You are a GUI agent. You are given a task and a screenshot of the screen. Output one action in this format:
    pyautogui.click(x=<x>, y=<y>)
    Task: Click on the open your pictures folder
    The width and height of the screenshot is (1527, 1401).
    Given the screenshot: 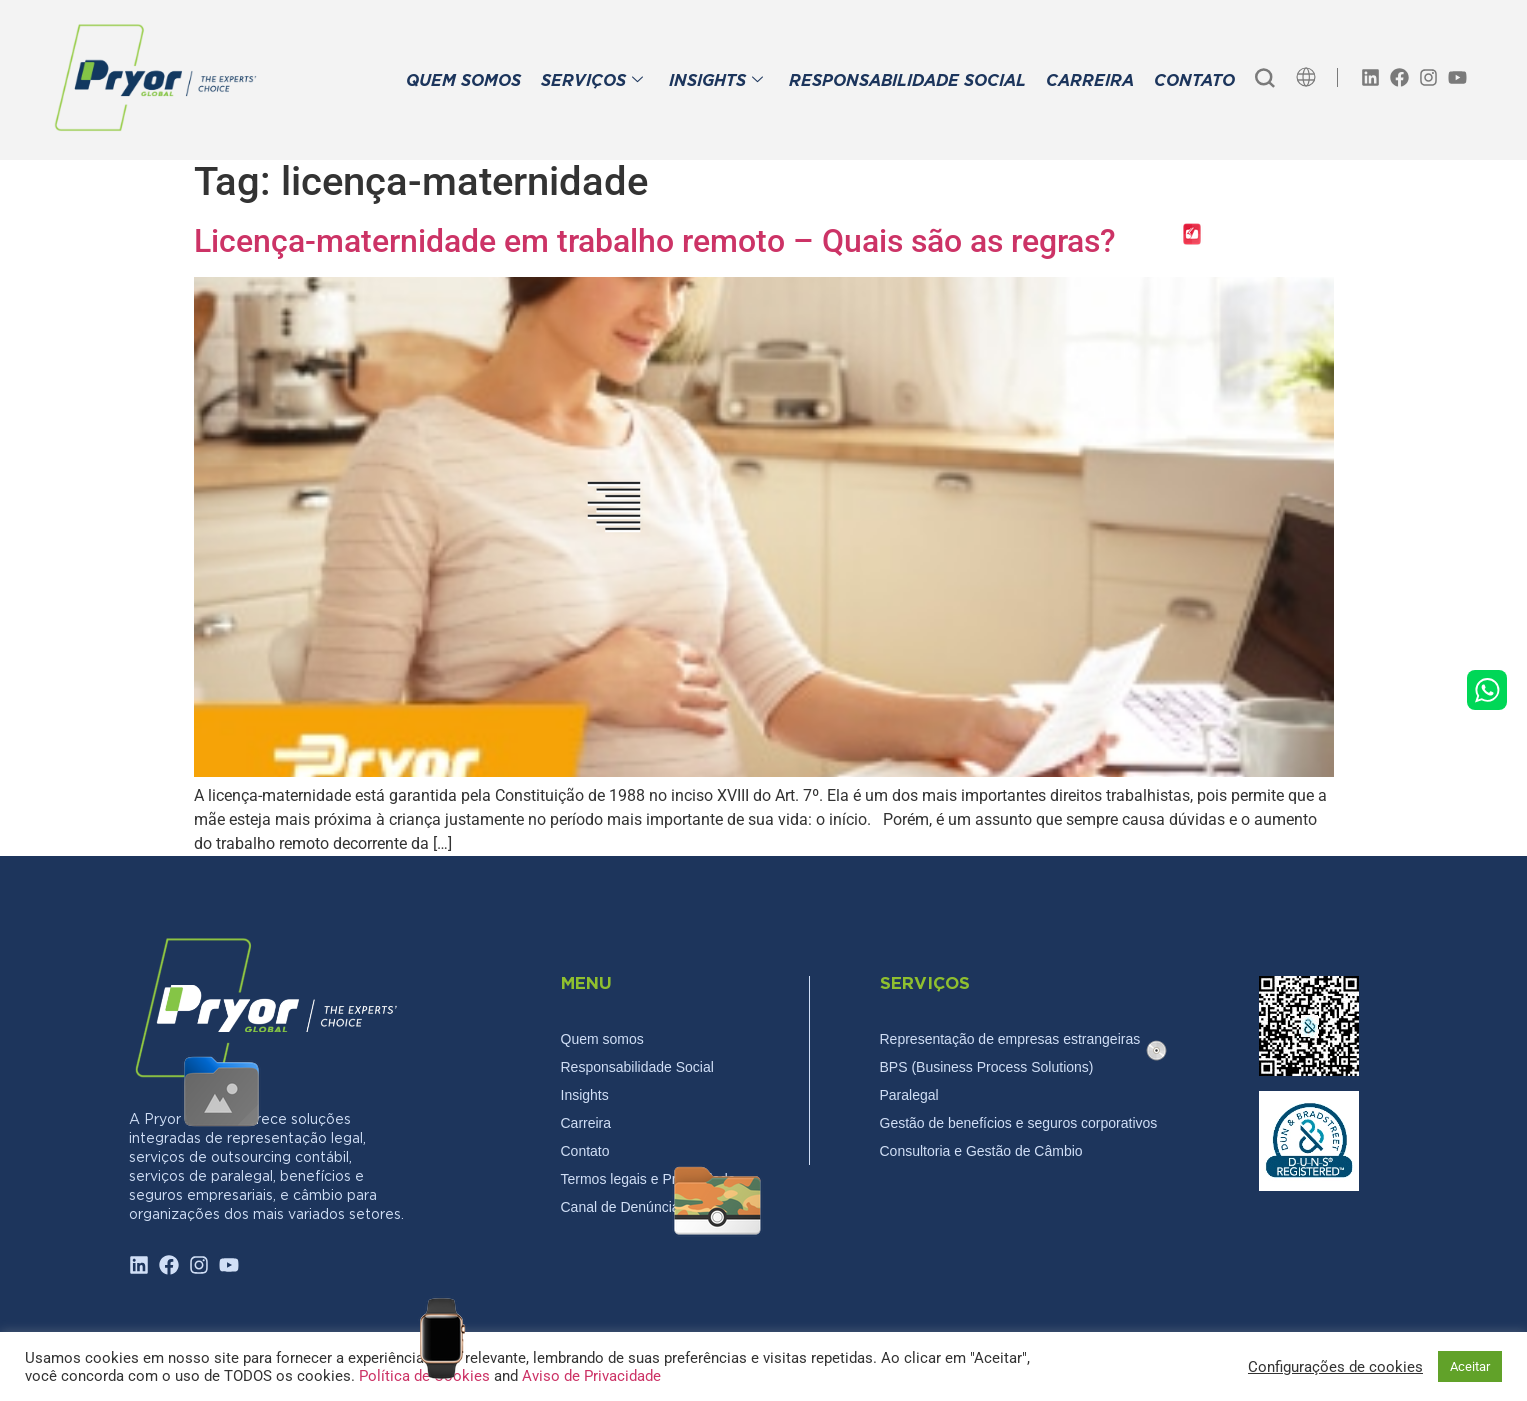 What is the action you would take?
    pyautogui.click(x=221, y=1091)
    